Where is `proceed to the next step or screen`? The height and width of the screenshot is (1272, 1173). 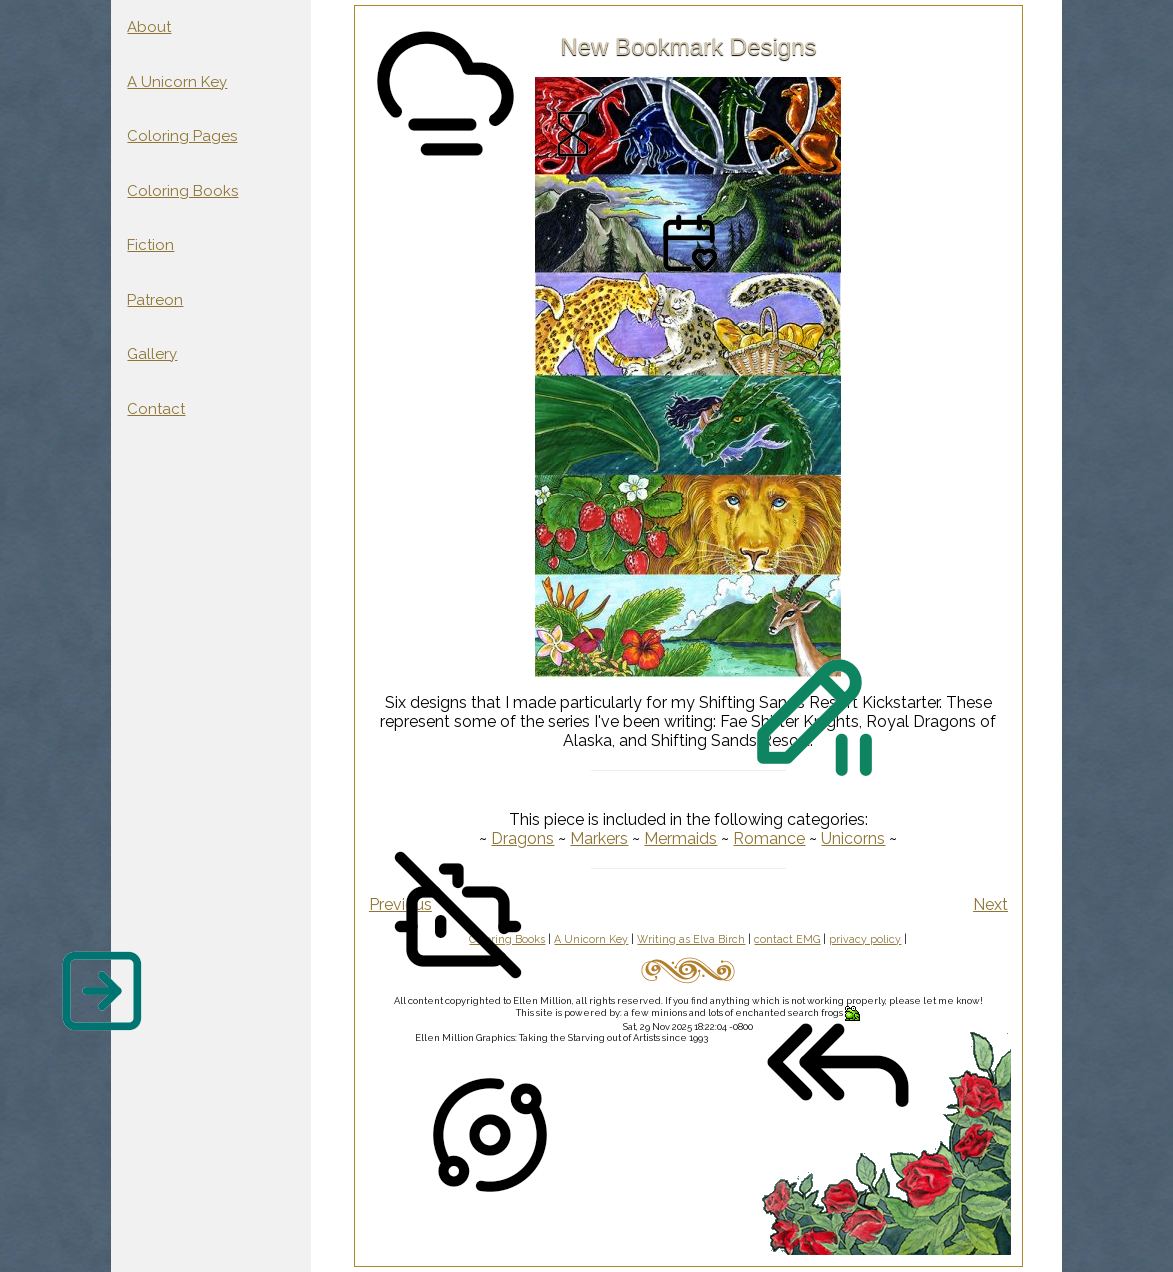
proceed to the next step or screen is located at coordinates (102, 991).